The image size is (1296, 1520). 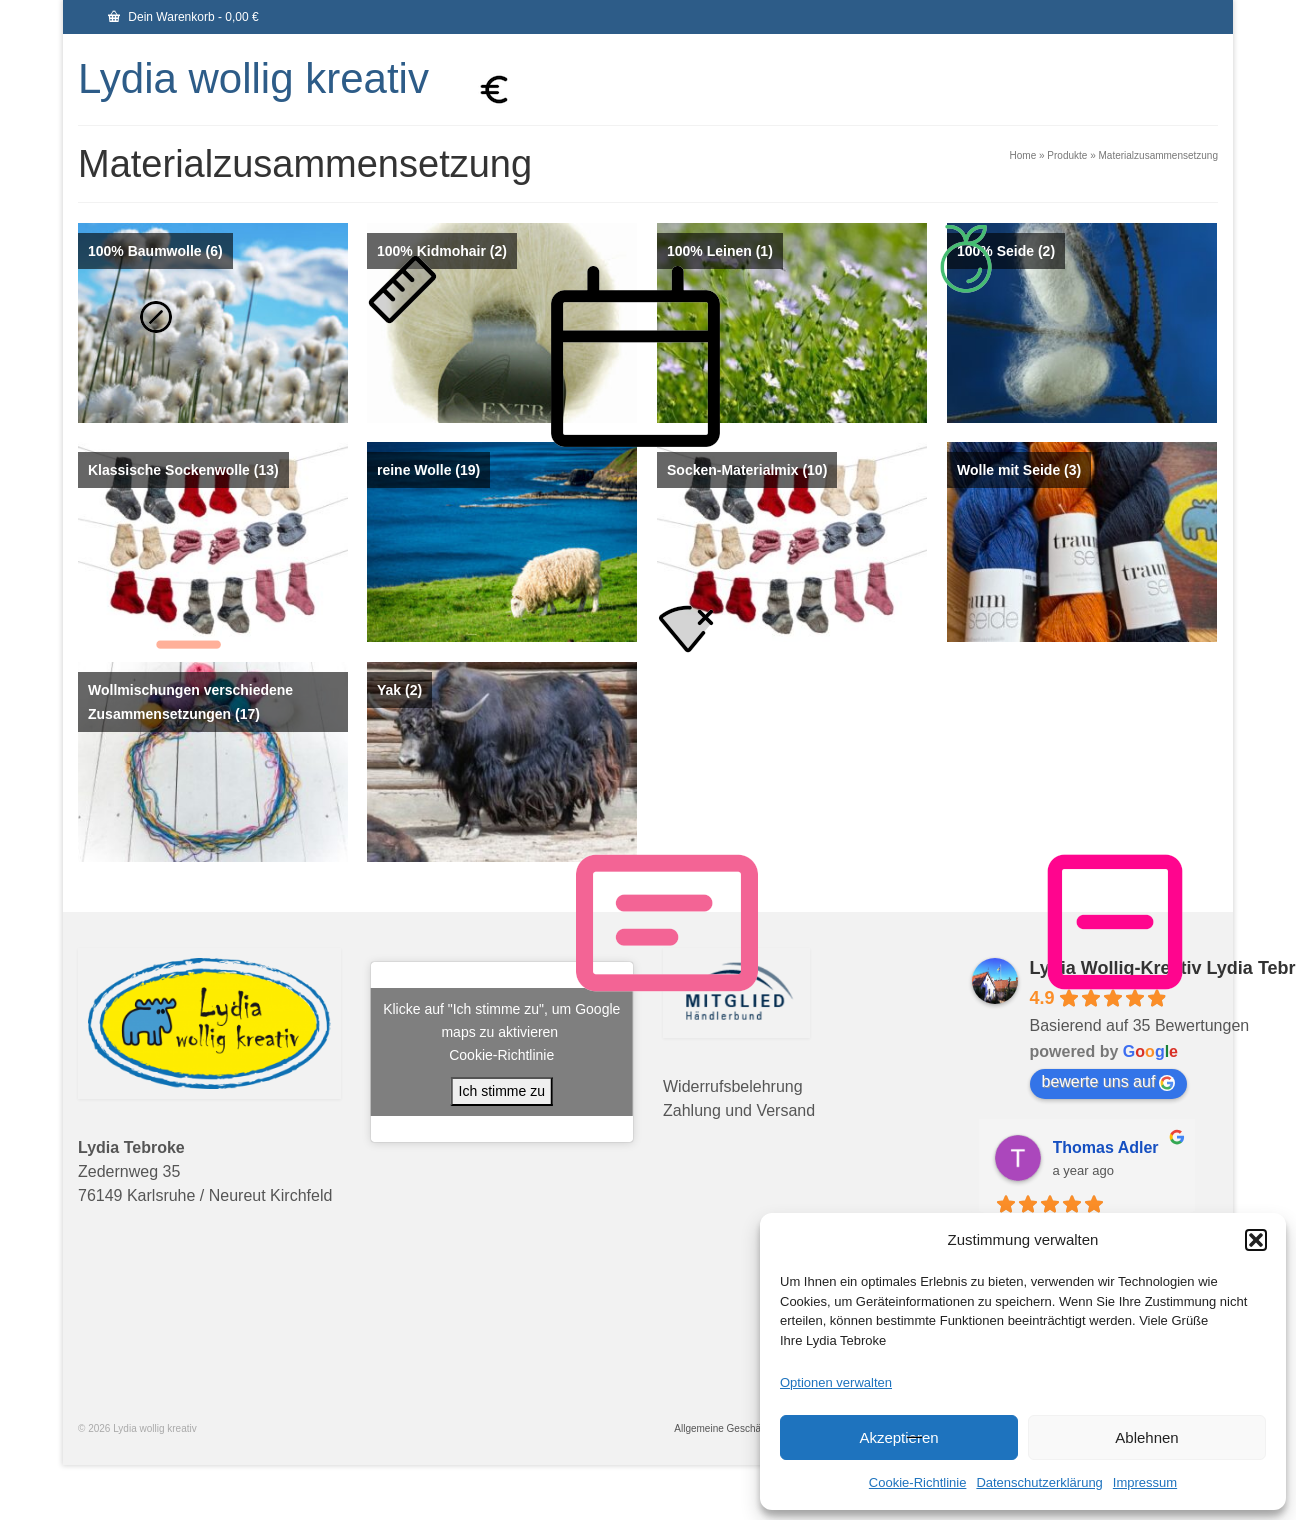 I want to click on create a new note or document, so click(x=667, y=923).